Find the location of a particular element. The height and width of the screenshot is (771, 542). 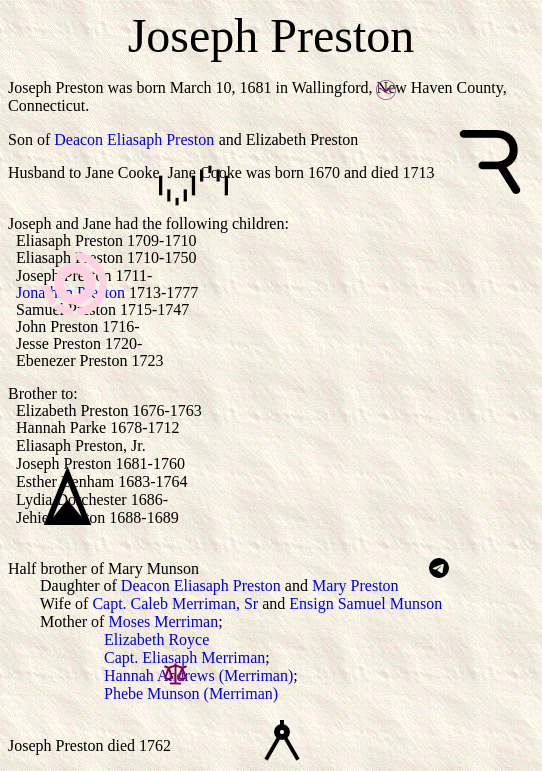

access drawing or design tools is located at coordinates (282, 740).